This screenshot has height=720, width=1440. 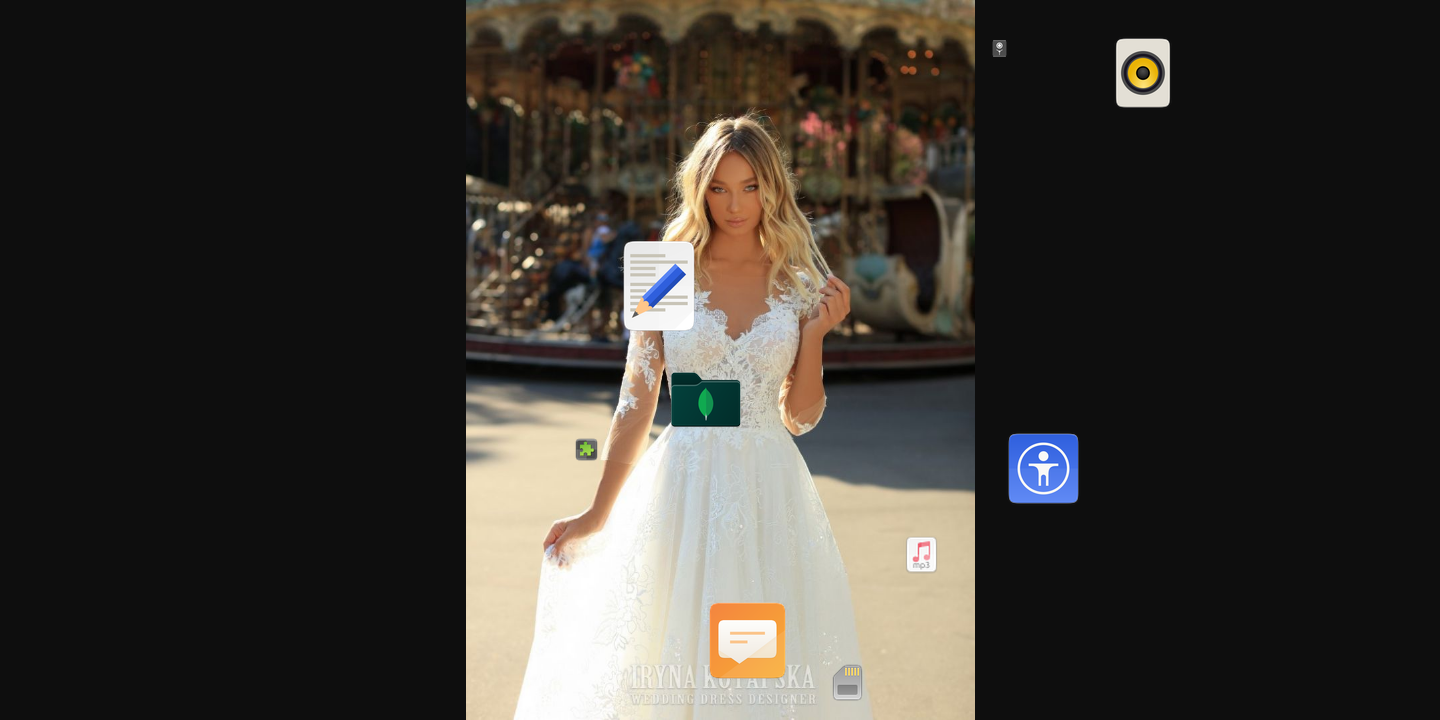 I want to click on browse or manage system add-ons, so click(x=586, y=449).